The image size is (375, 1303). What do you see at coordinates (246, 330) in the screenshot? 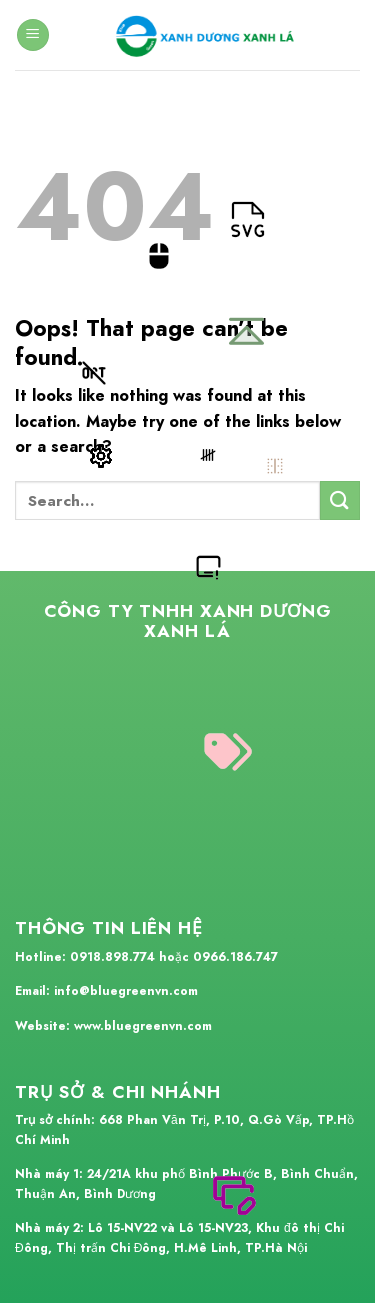
I see `collapse content or panel upward` at bounding box center [246, 330].